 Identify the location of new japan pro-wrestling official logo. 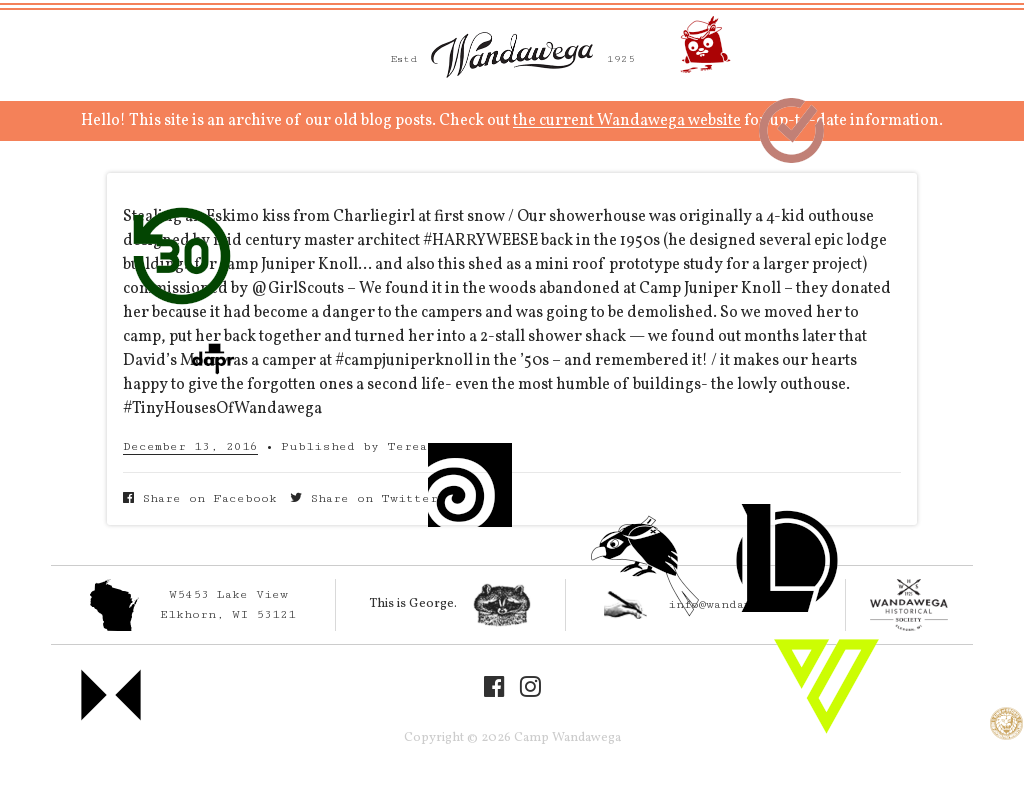
(1006, 723).